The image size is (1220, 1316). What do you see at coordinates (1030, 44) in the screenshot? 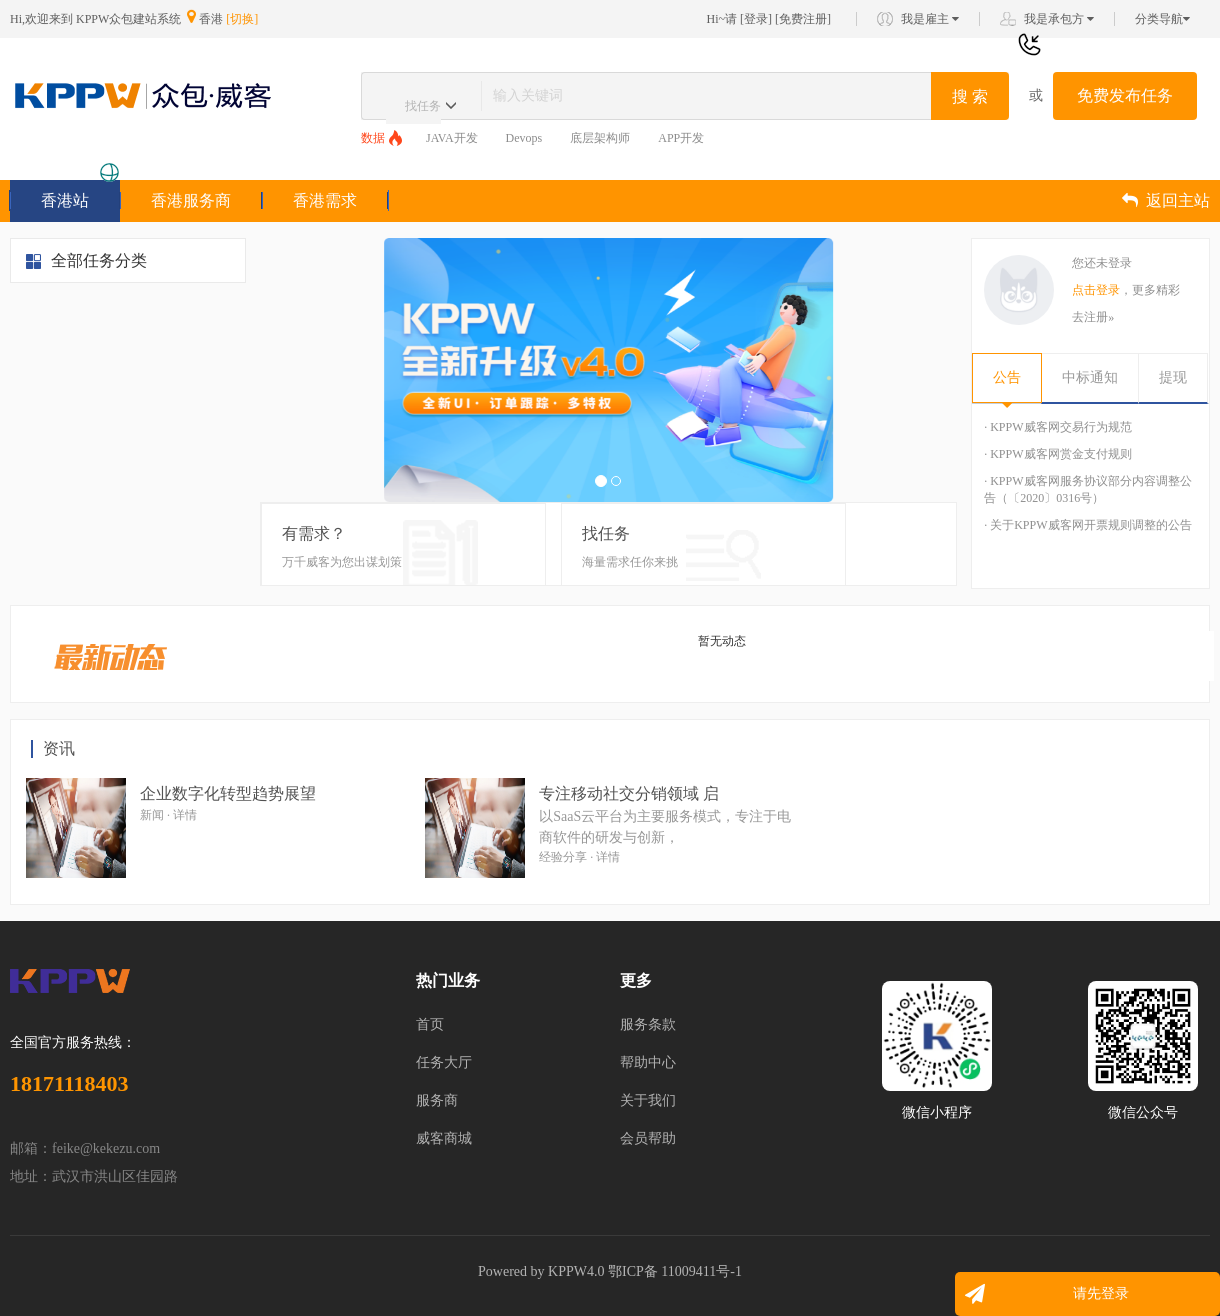
I see `indicates an incoming phone call` at bounding box center [1030, 44].